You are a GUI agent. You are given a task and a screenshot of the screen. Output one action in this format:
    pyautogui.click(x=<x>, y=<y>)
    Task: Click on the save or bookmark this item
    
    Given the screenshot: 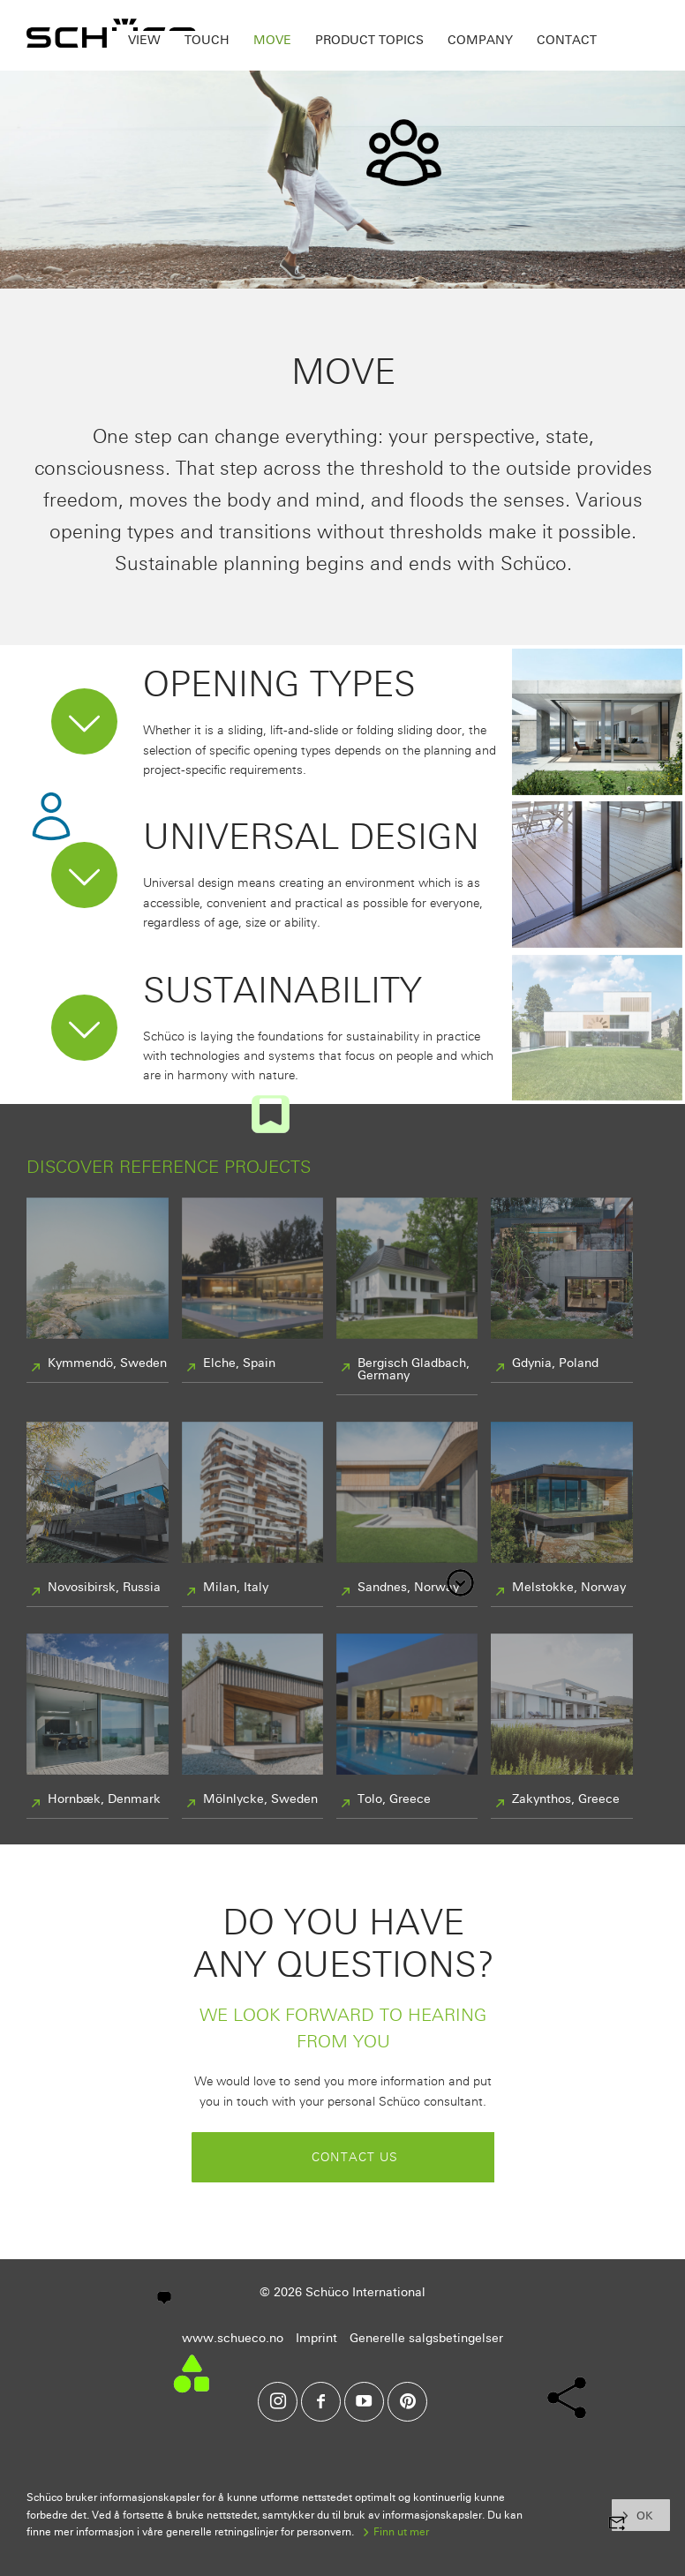 What is the action you would take?
    pyautogui.click(x=270, y=1114)
    